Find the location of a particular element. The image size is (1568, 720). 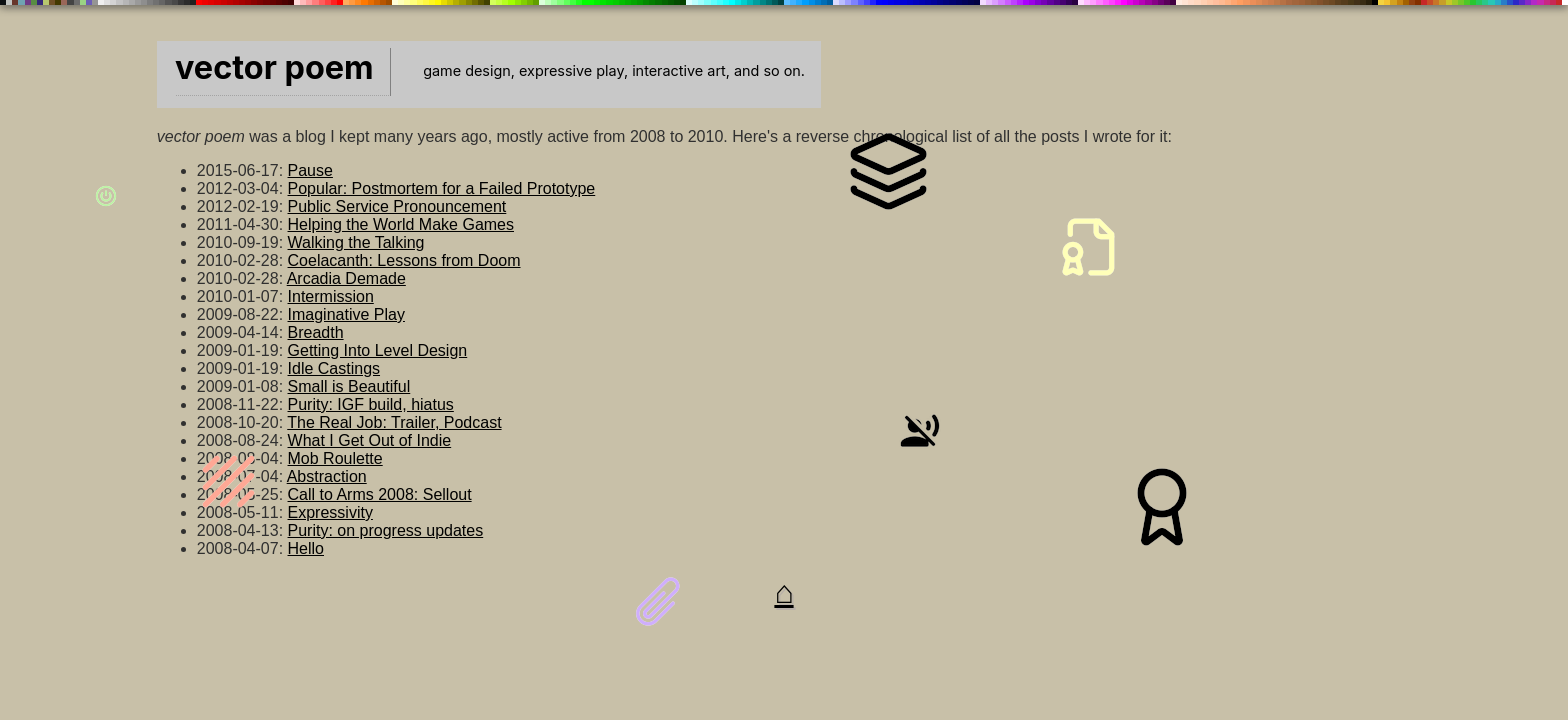

mute voice narration or screen reader is located at coordinates (920, 431).